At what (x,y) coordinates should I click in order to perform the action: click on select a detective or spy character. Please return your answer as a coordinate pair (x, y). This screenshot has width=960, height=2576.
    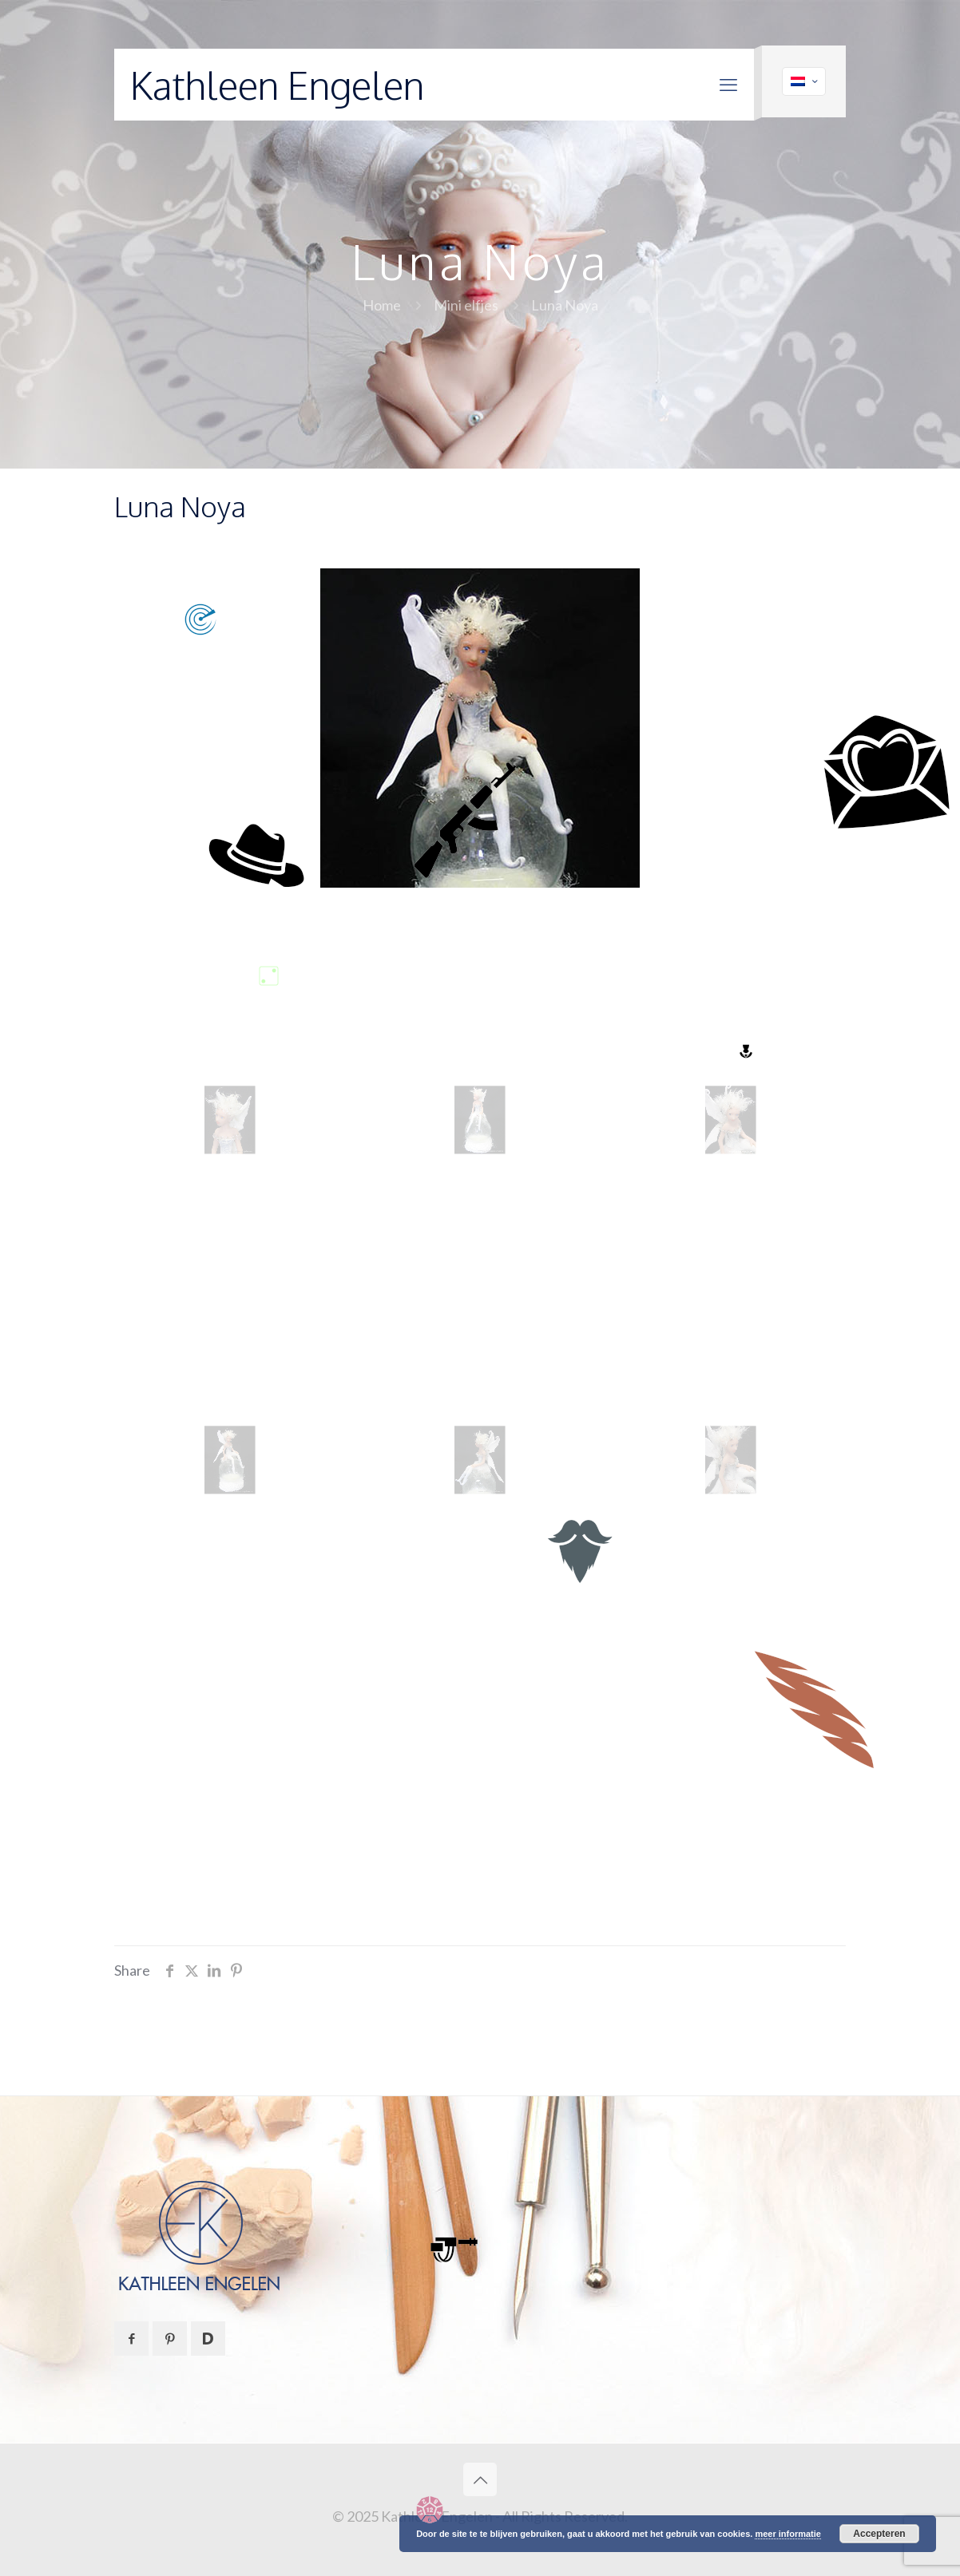
    Looking at the image, I should click on (256, 856).